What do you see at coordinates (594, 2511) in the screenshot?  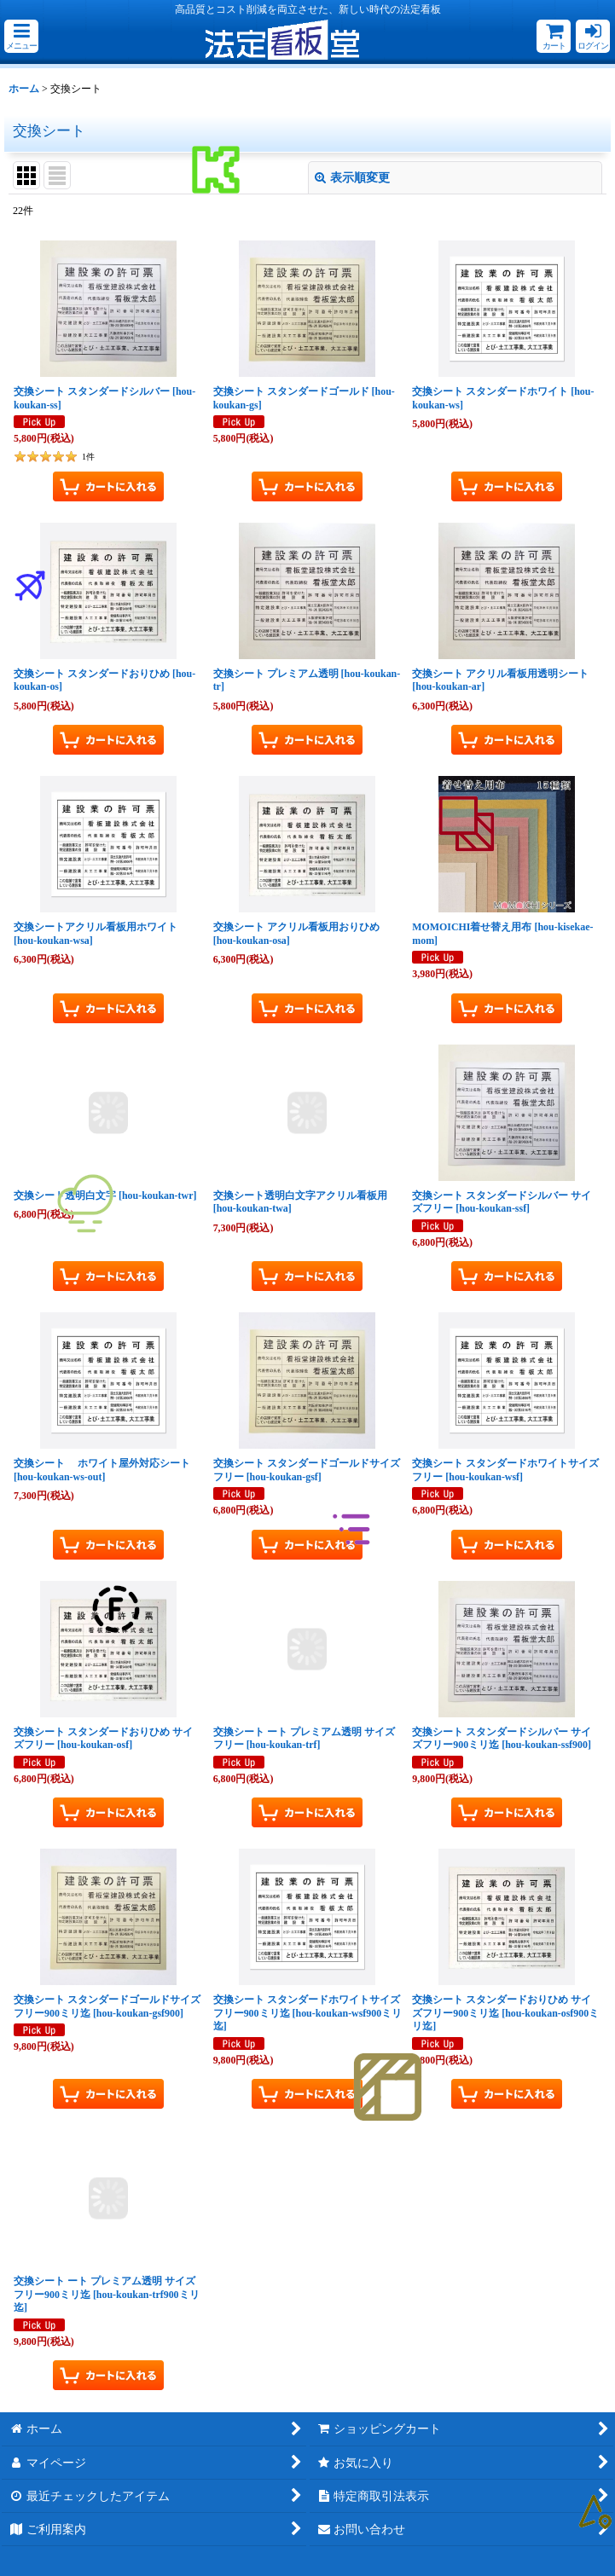 I see `navigate to a pinned location` at bounding box center [594, 2511].